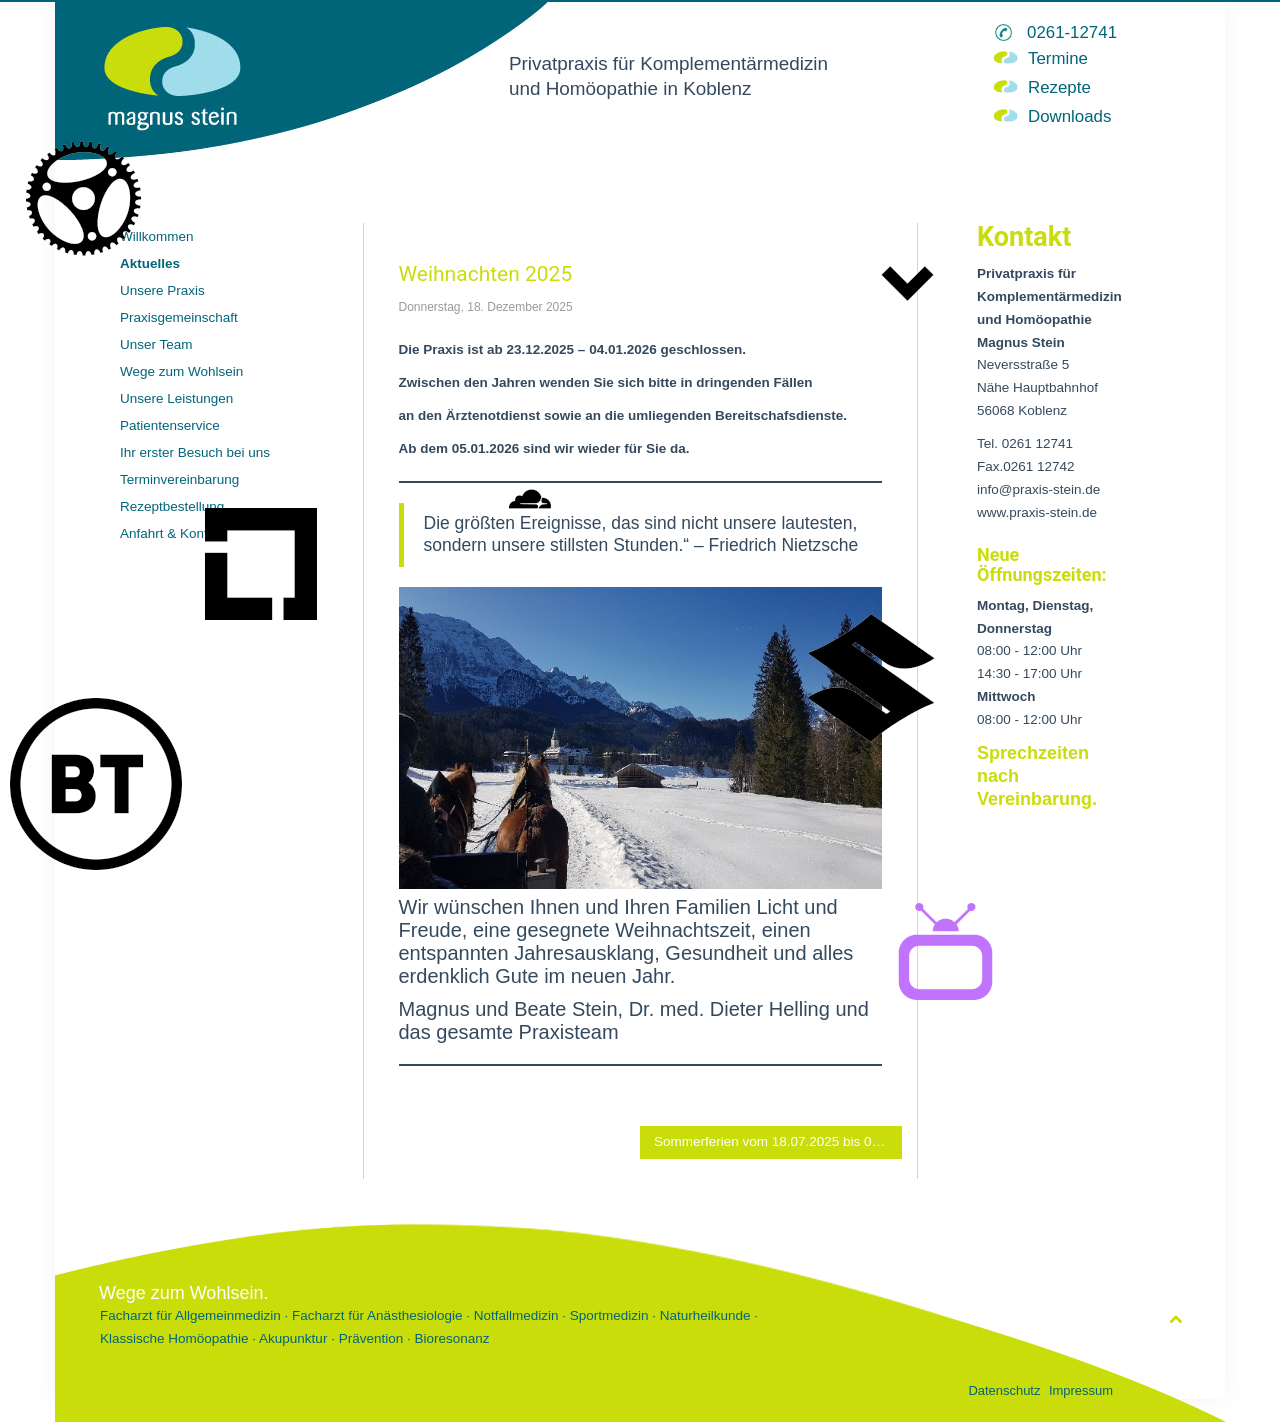 This screenshot has height=1422, width=1280. I want to click on expand a dropdown menu, so click(907, 282).